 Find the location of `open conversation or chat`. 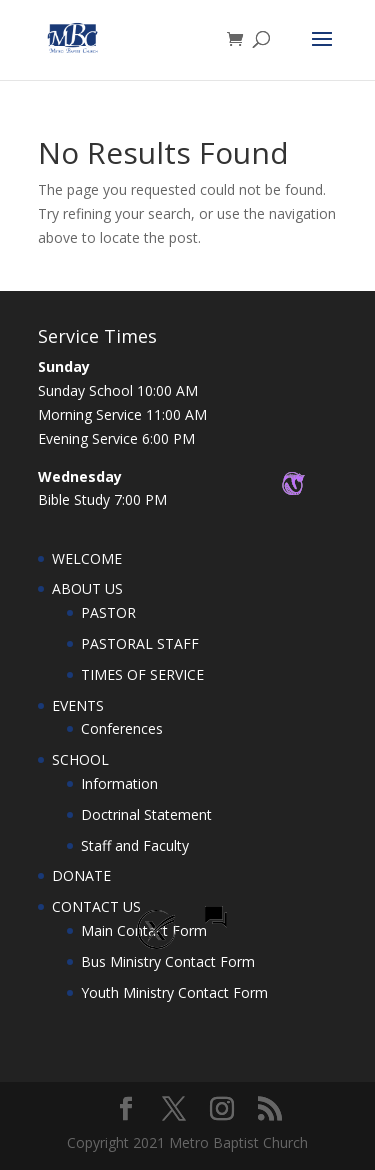

open conversation or chat is located at coordinates (216, 915).